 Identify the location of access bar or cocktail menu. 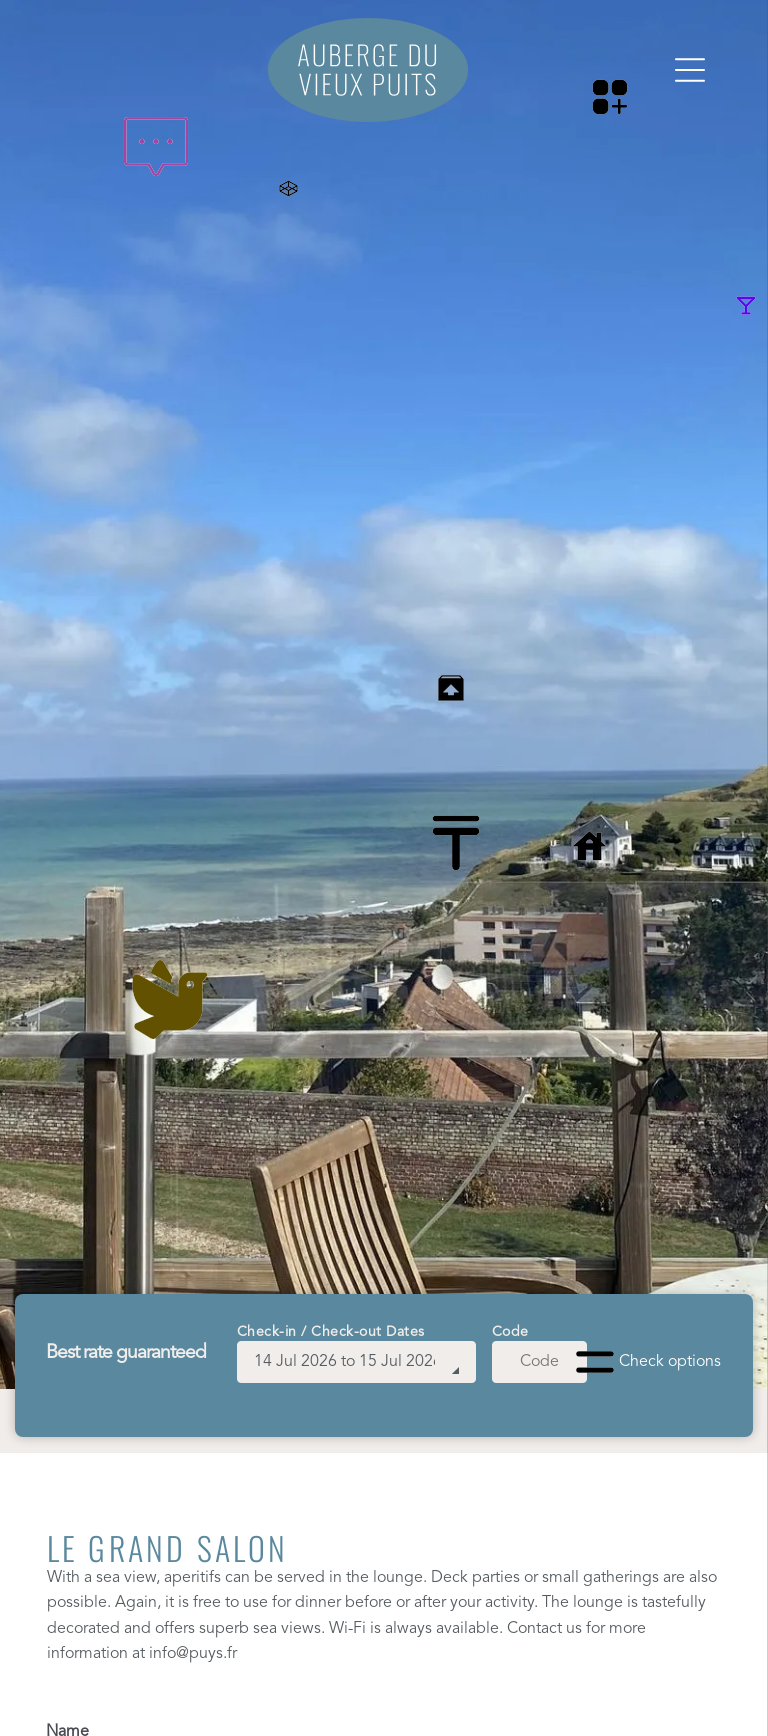
(746, 305).